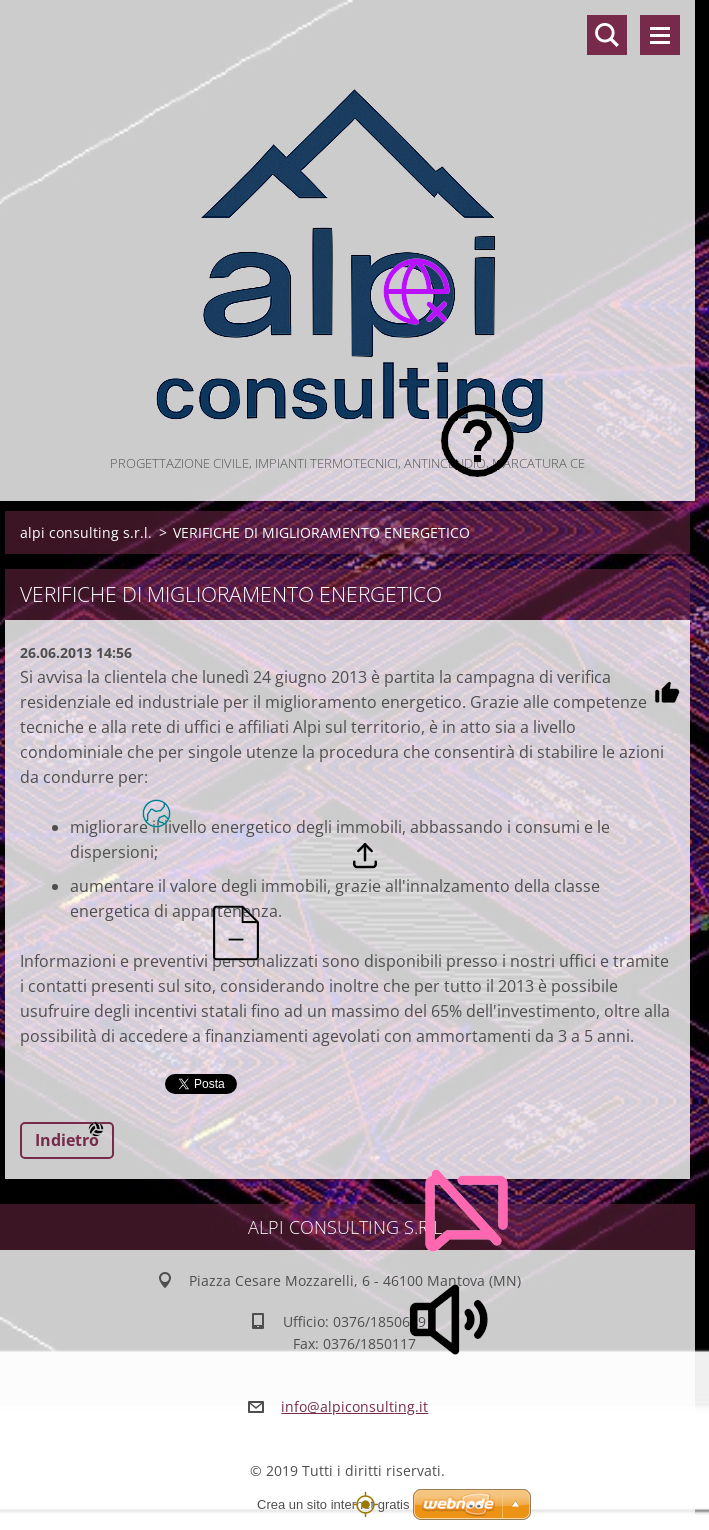  I want to click on volume is set to high, so click(447, 1319).